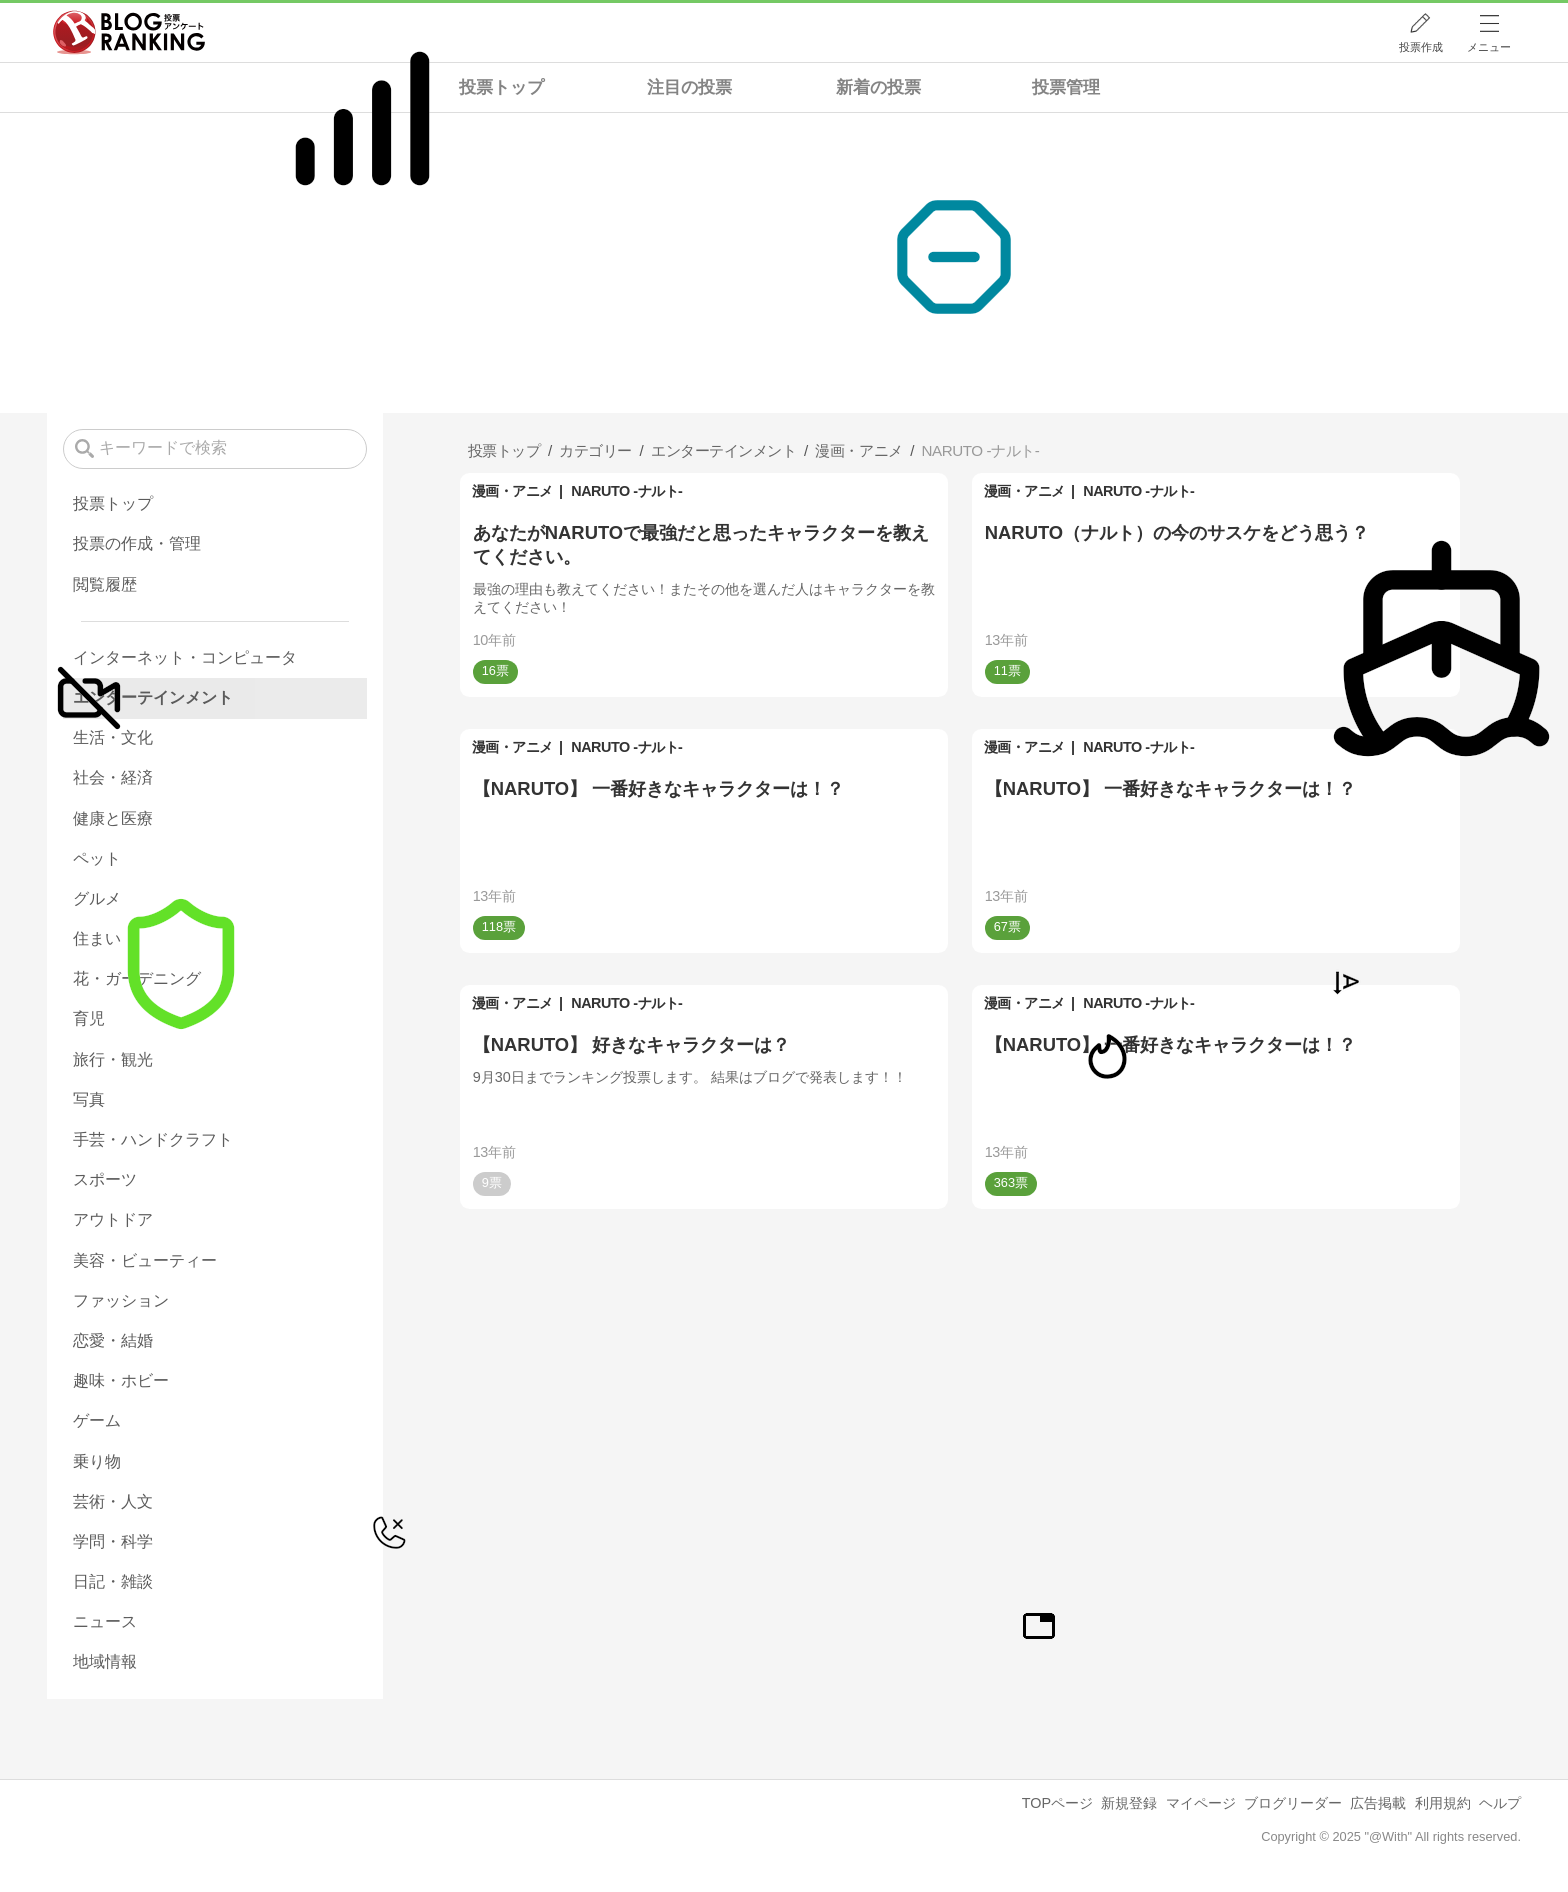 This screenshot has height=1892, width=1568. Describe the element at coordinates (181, 964) in the screenshot. I see `access security settings` at that location.